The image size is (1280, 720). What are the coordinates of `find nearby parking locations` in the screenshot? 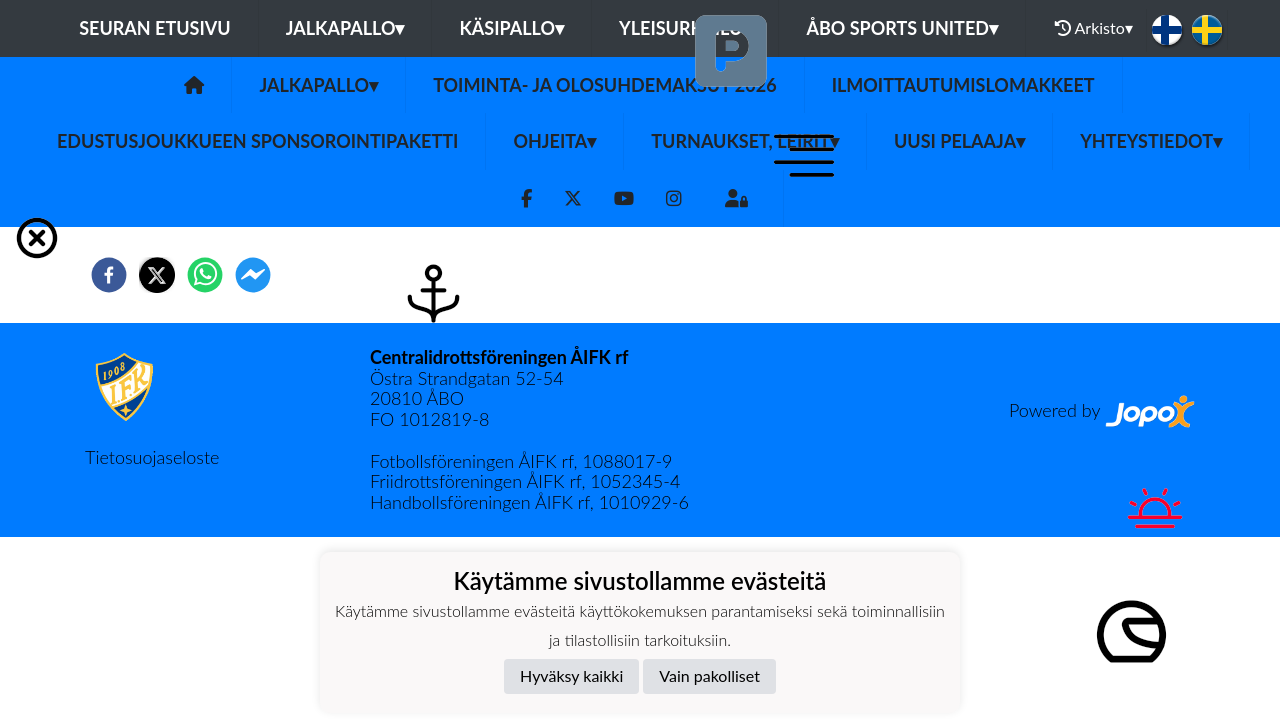 It's located at (731, 51).